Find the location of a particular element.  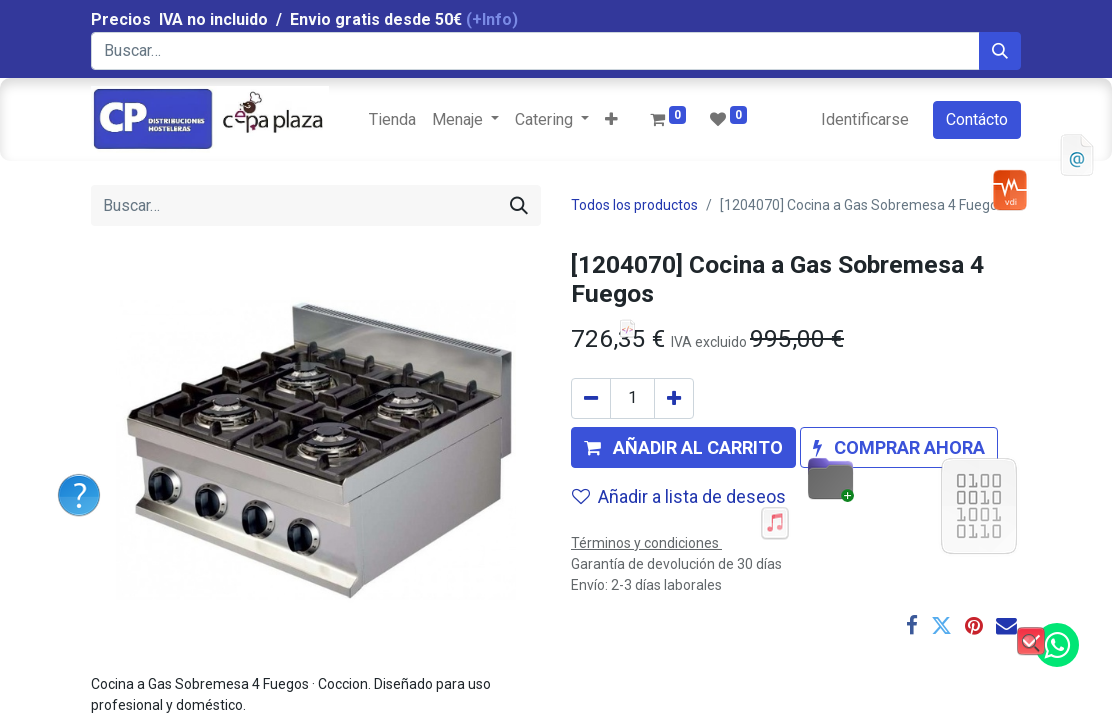

maven xml configuration file is located at coordinates (627, 328).